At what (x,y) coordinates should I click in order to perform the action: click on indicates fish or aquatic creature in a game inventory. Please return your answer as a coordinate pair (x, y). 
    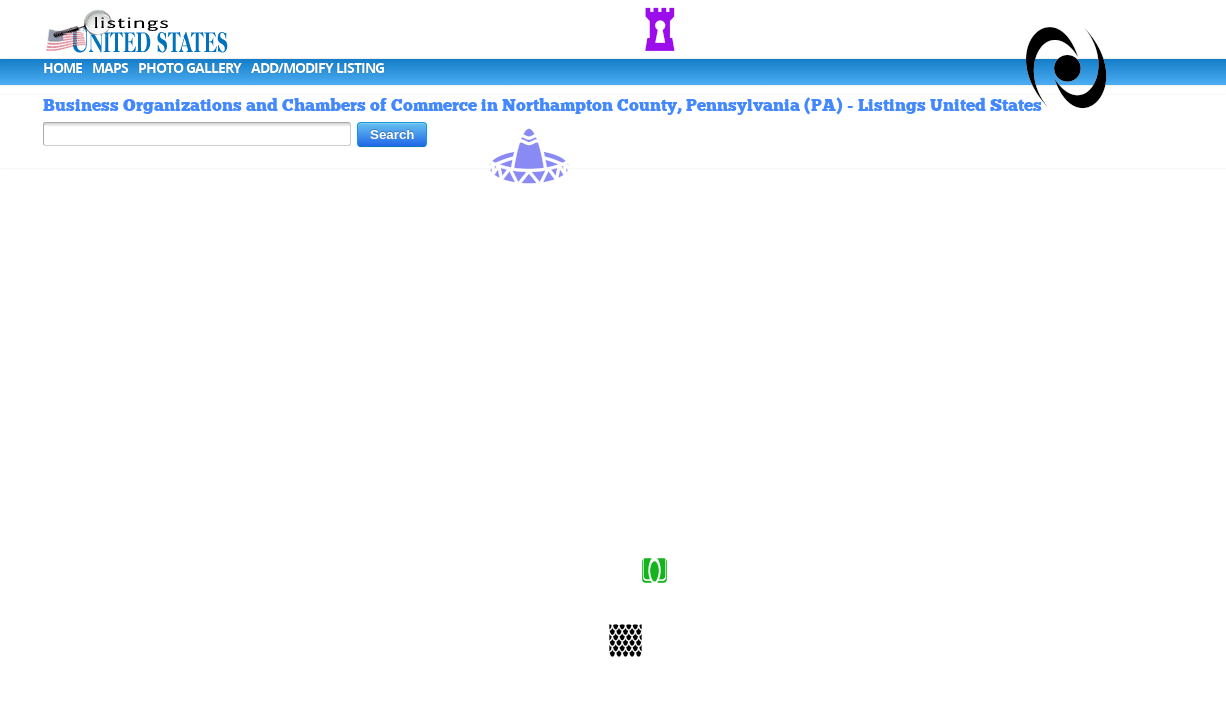
    Looking at the image, I should click on (625, 640).